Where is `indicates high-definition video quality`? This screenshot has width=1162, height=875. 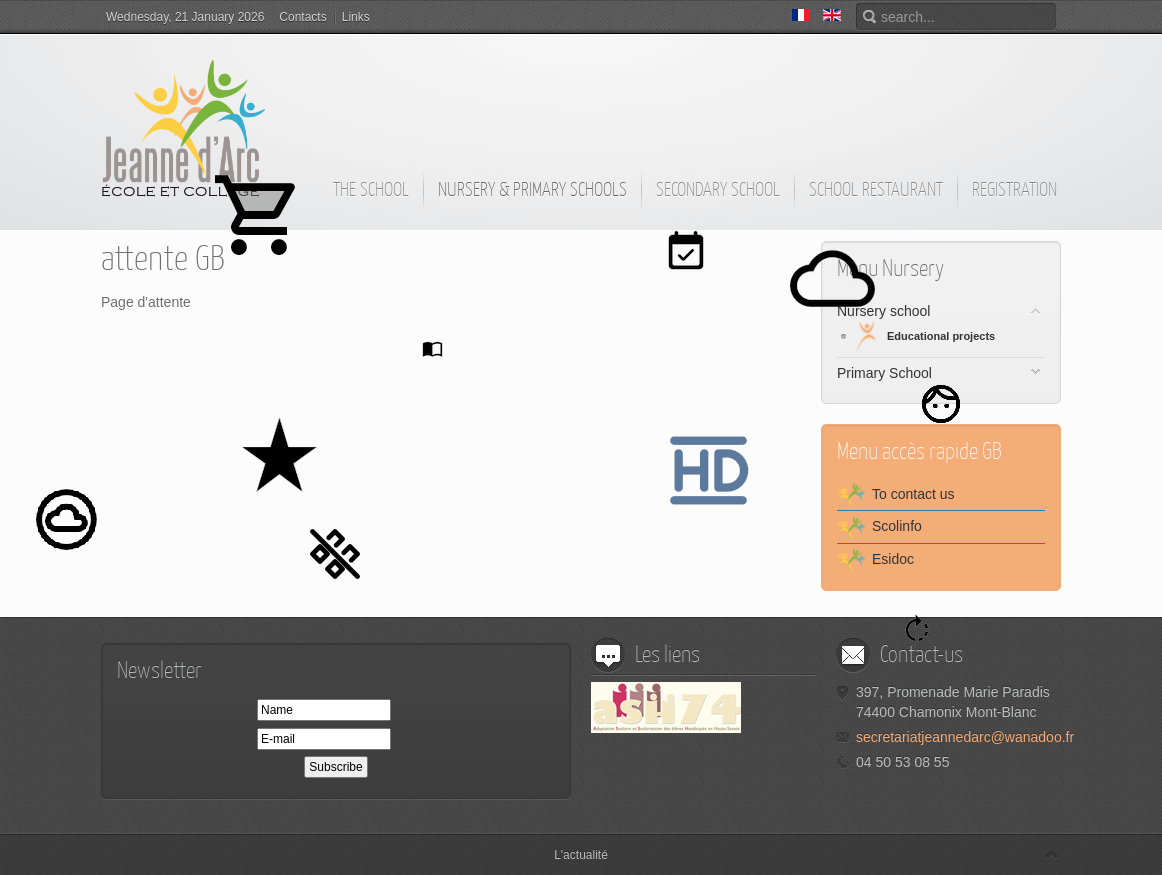
indicates high-definition video quality is located at coordinates (708, 470).